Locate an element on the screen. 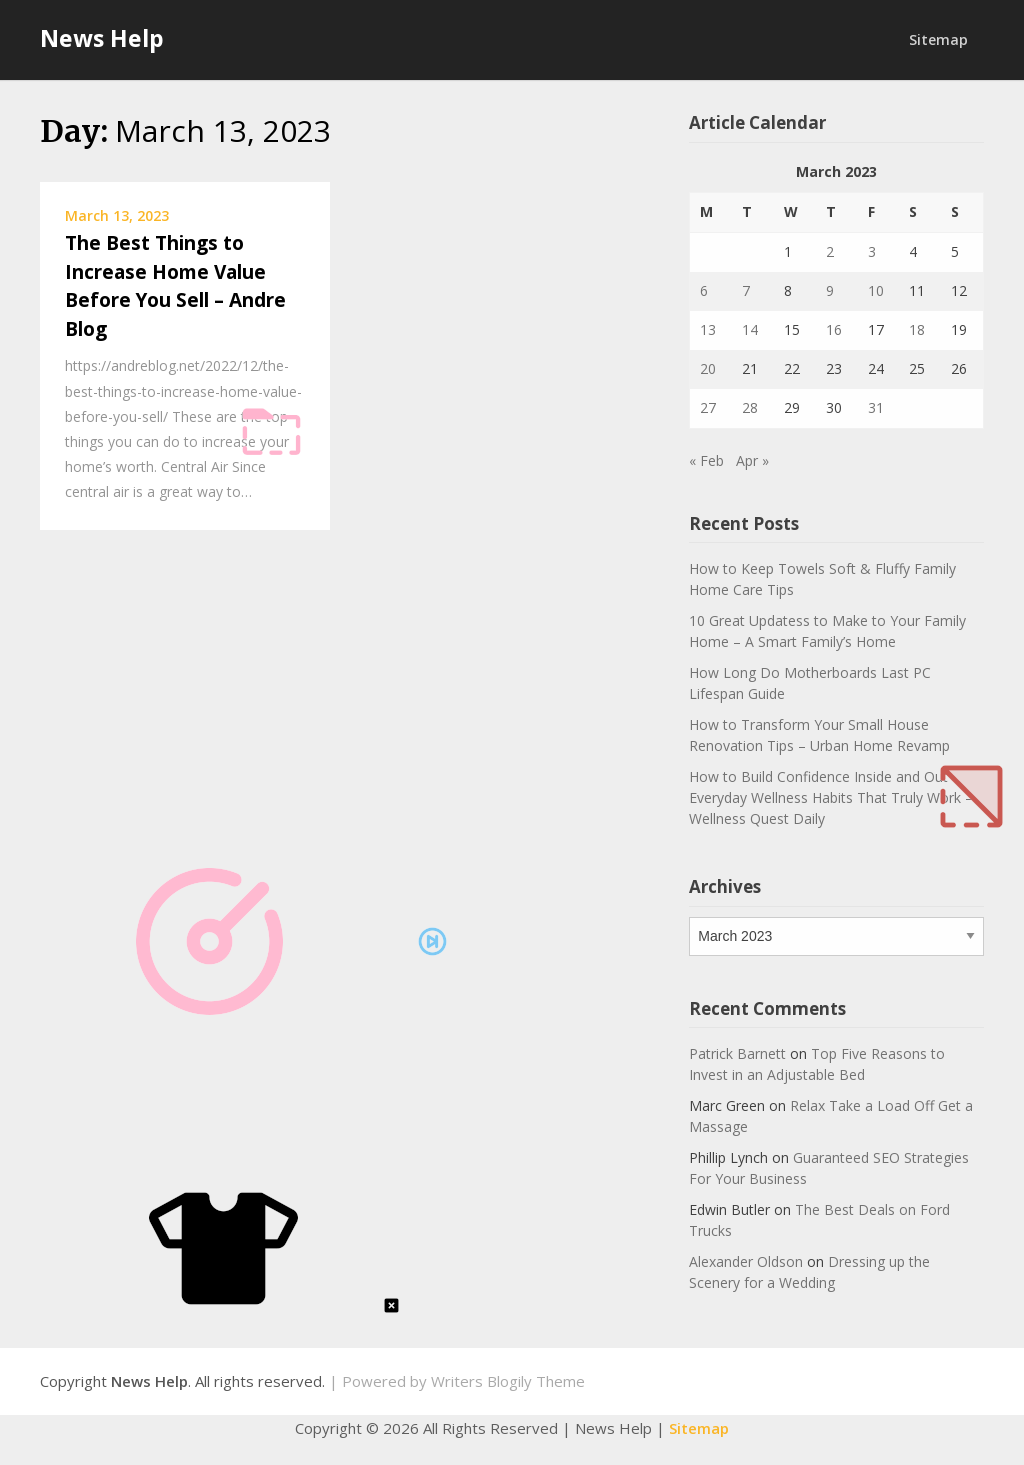  invert current selection is located at coordinates (971, 796).